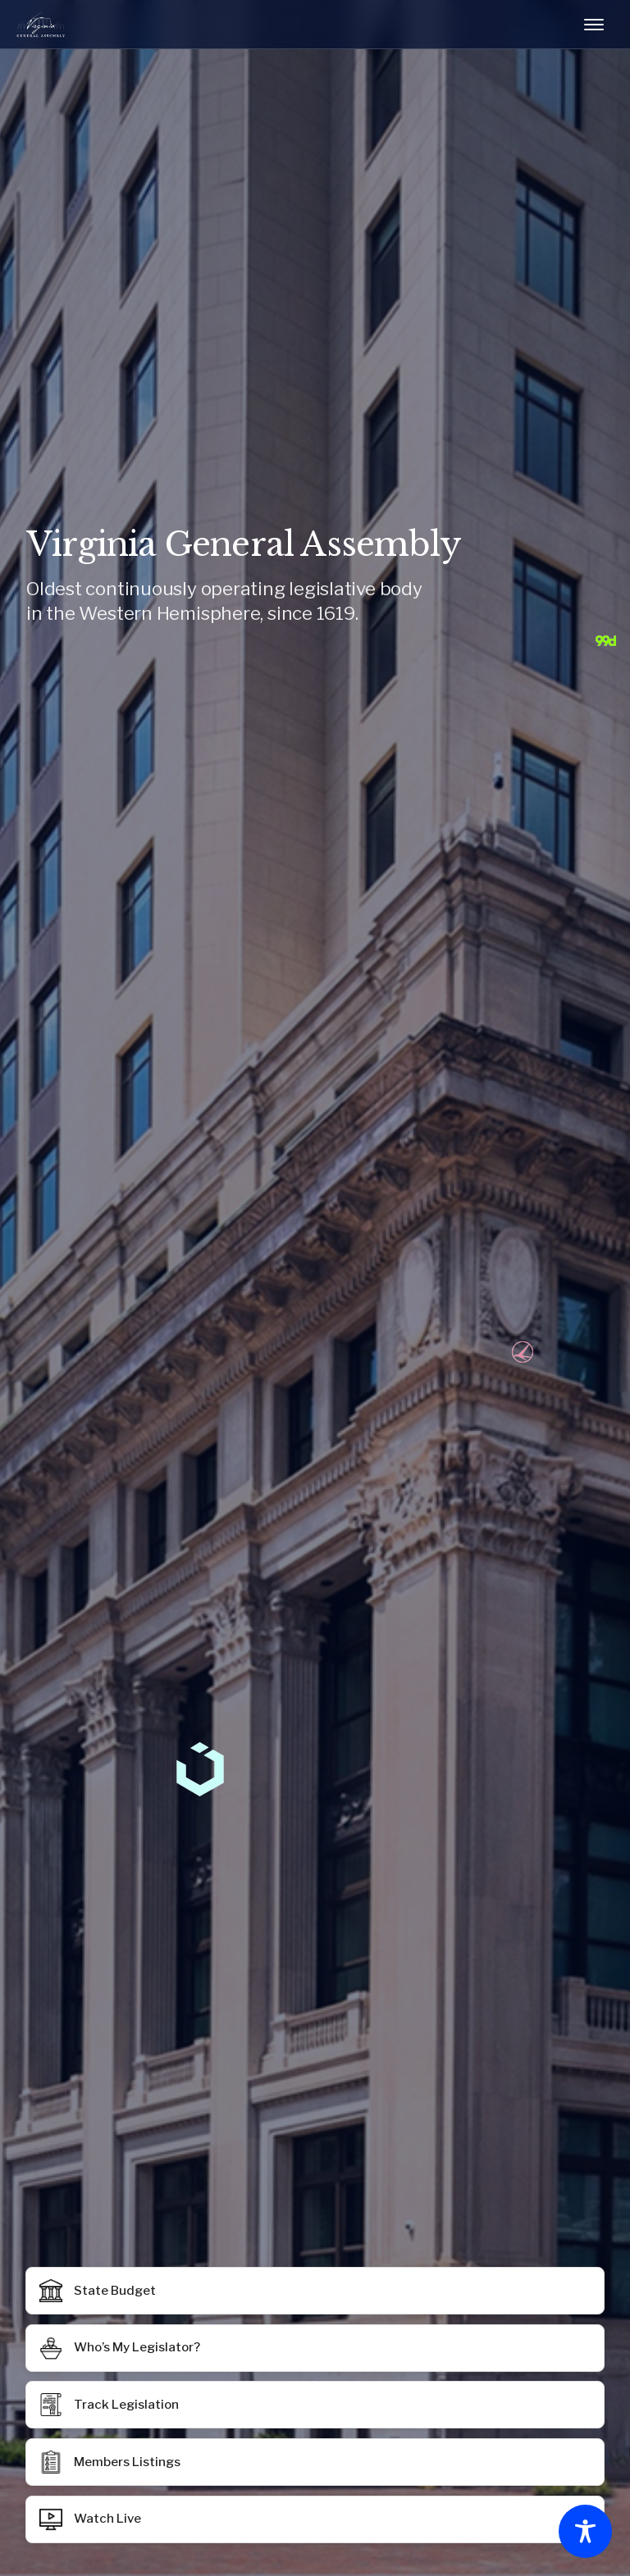 The height and width of the screenshot is (2576, 630). What do you see at coordinates (605, 640) in the screenshot?
I see `99designs logo - link to design marketplace platform` at bounding box center [605, 640].